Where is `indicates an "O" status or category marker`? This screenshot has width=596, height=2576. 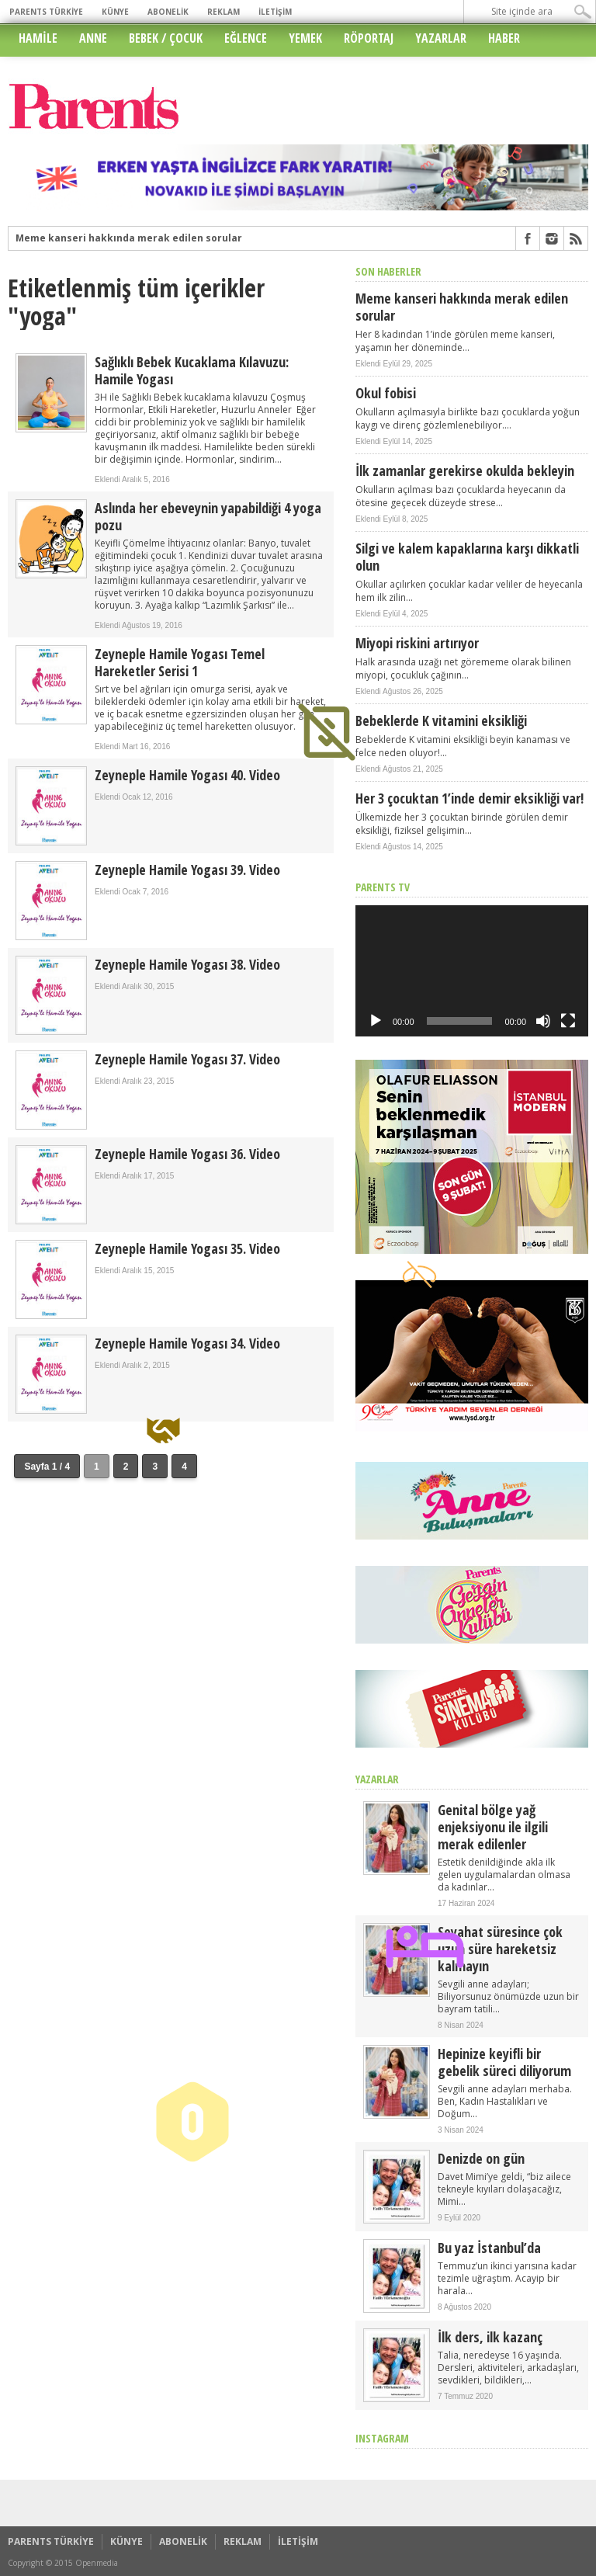 indicates an "O" status or category marker is located at coordinates (192, 2122).